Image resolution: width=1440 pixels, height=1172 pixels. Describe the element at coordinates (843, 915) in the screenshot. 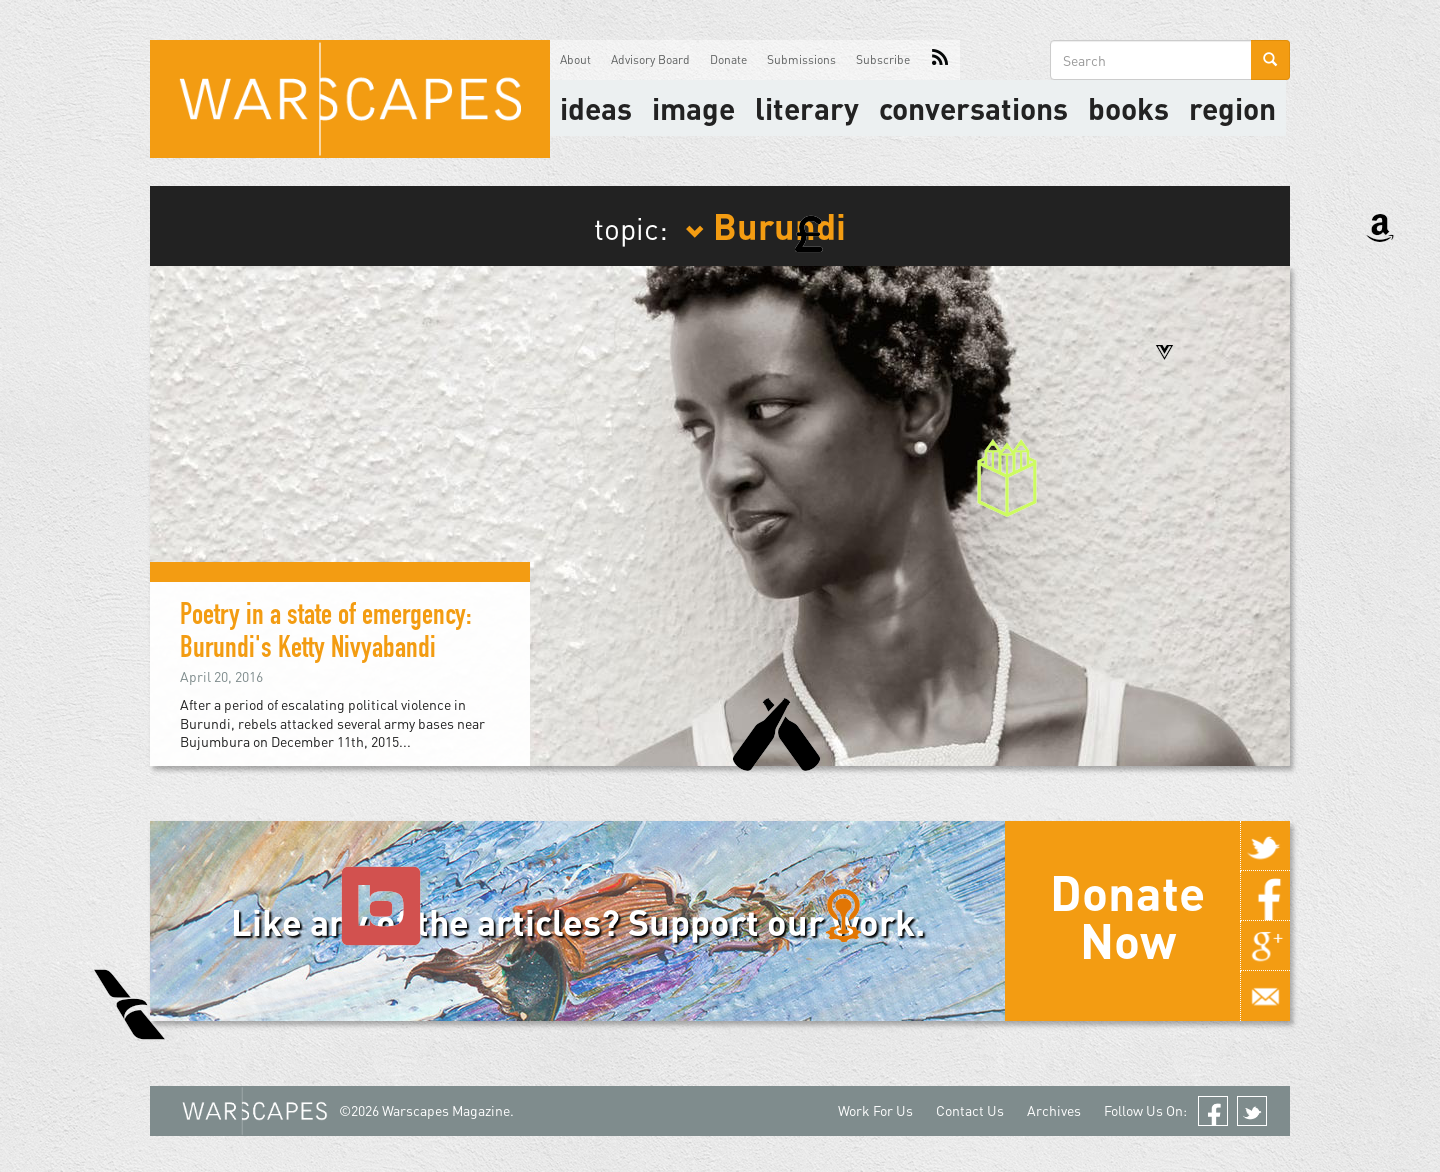

I see `Cloud Foundry platform logo` at that location.